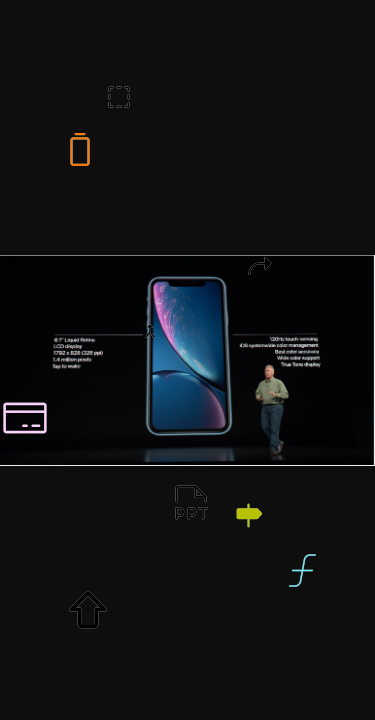  Describe the element at coordinates (25, 418) in the screenshot. I see `manage payment methods` at that location.